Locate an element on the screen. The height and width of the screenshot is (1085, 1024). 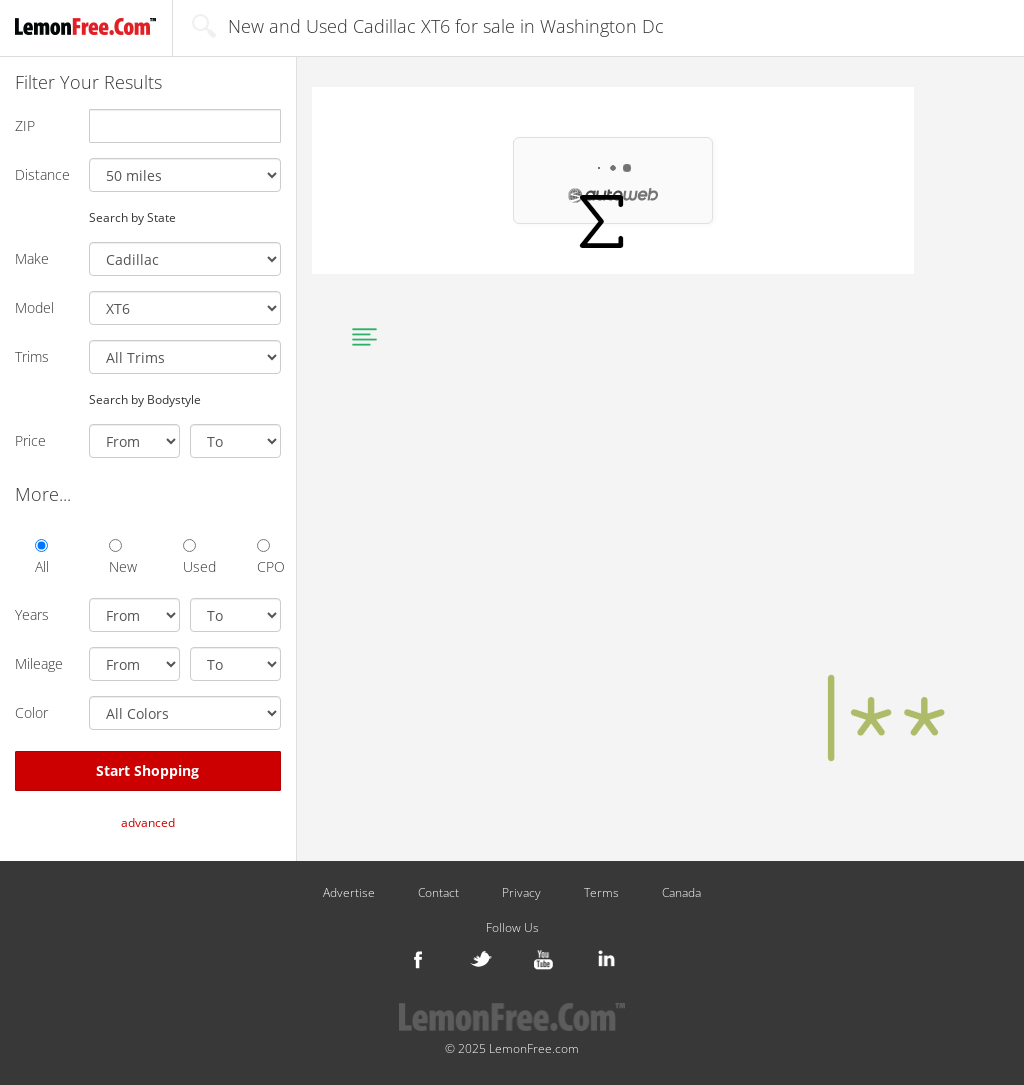
calculate sum or total of selected values is located at coordinates (601, 221).